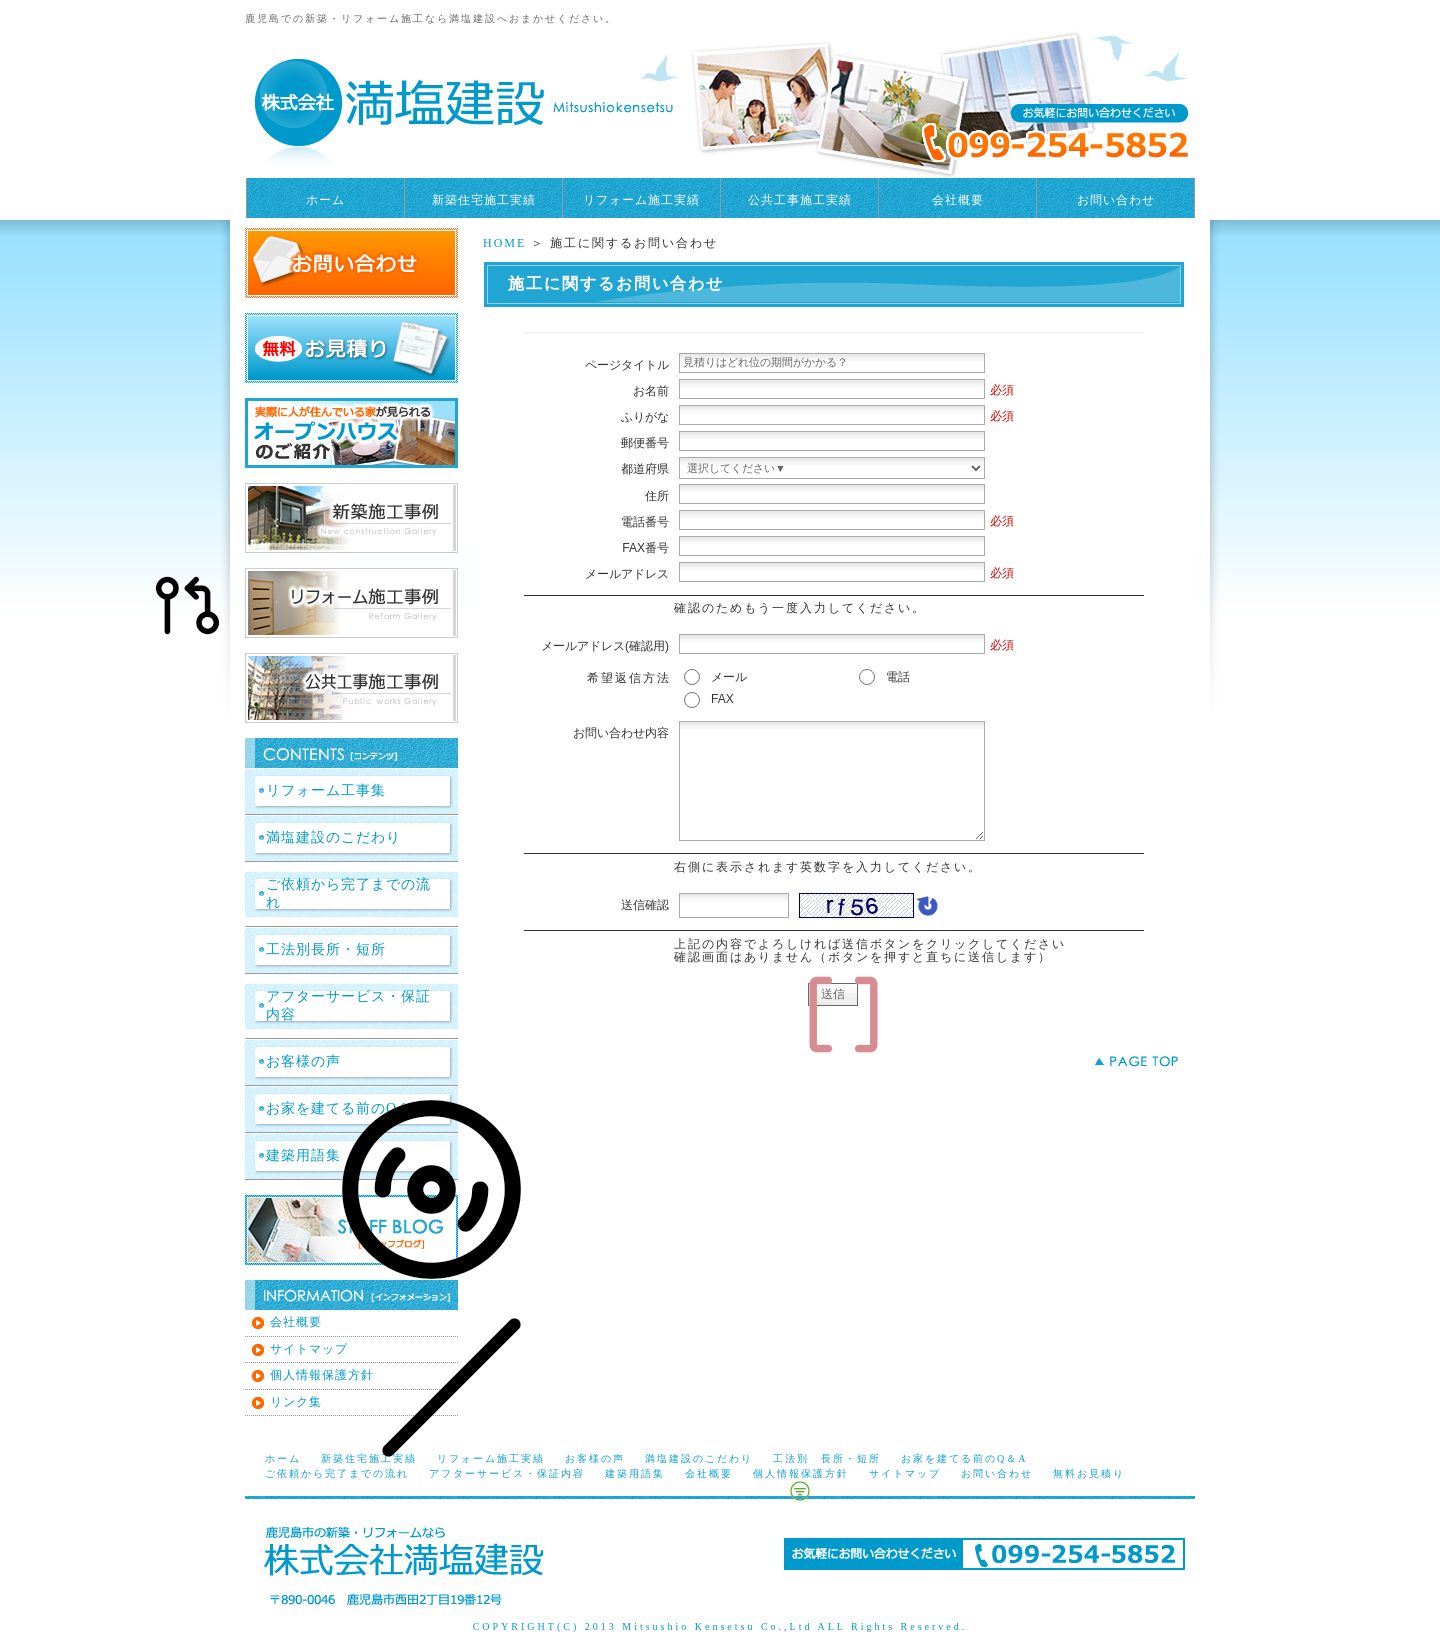 The image size is (1440, 1637). Describe the element at coordinates (843, 1014) in the screenshot. I see `insert or edit code brackets` at that location.